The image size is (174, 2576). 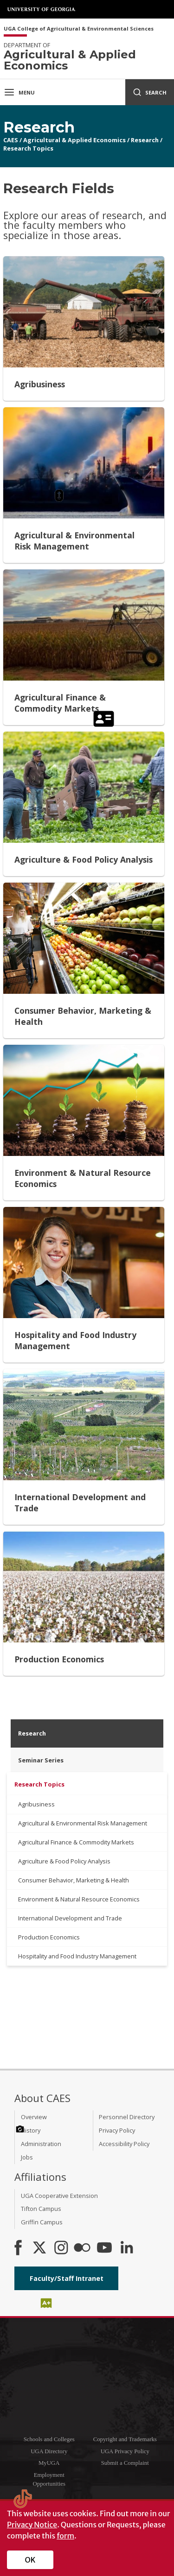 I want to click on view contact details, so click(x=103, y=719).